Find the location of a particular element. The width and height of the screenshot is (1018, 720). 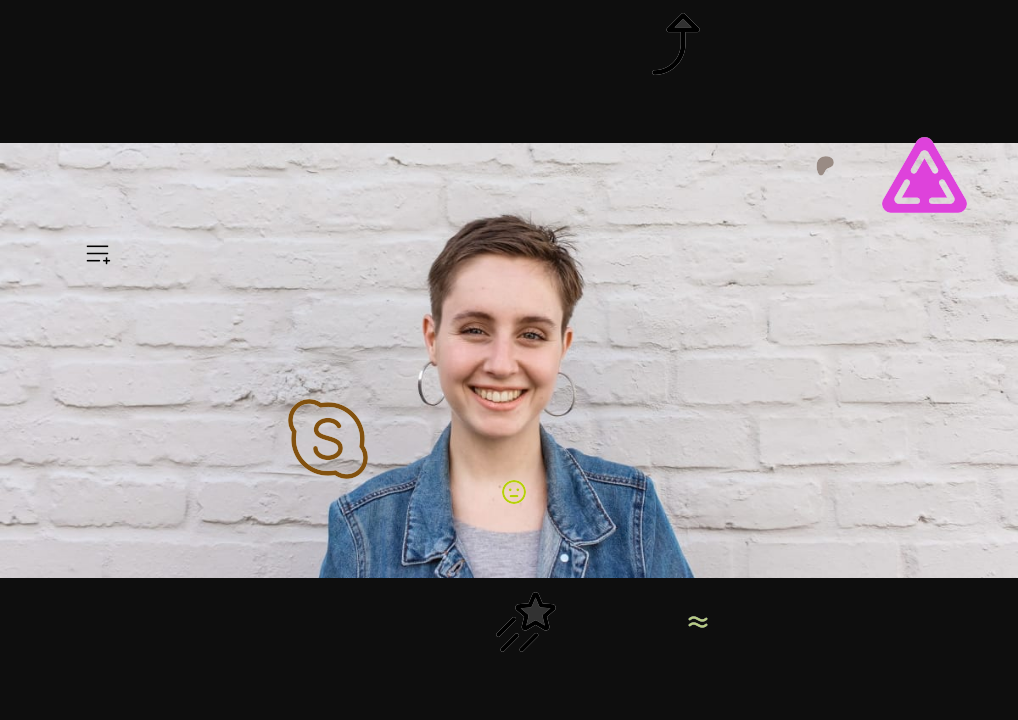

link to patreon creator page is located at coordinates (824, 165).